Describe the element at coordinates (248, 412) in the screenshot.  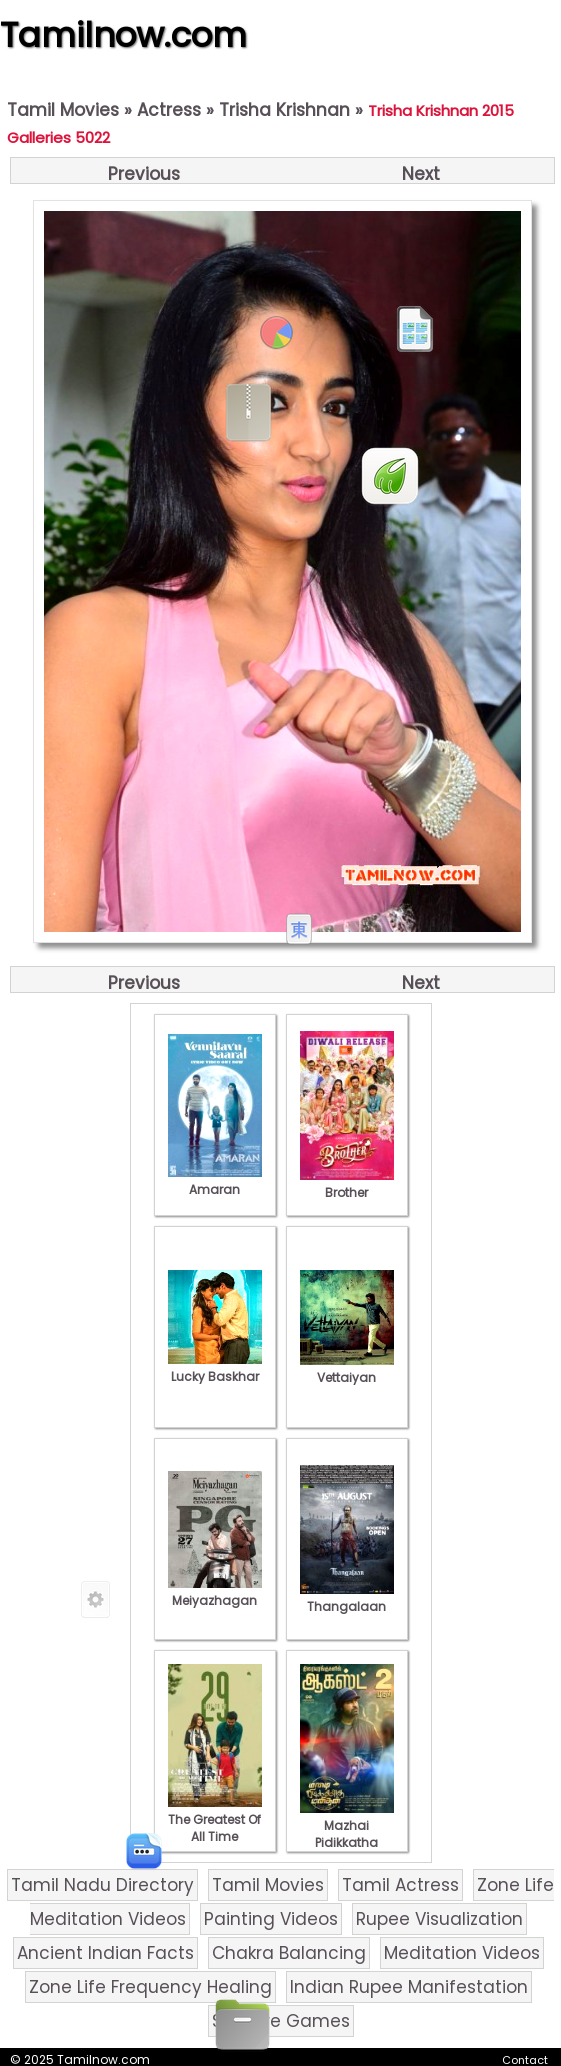
I see `open the archive manager application` at that location.